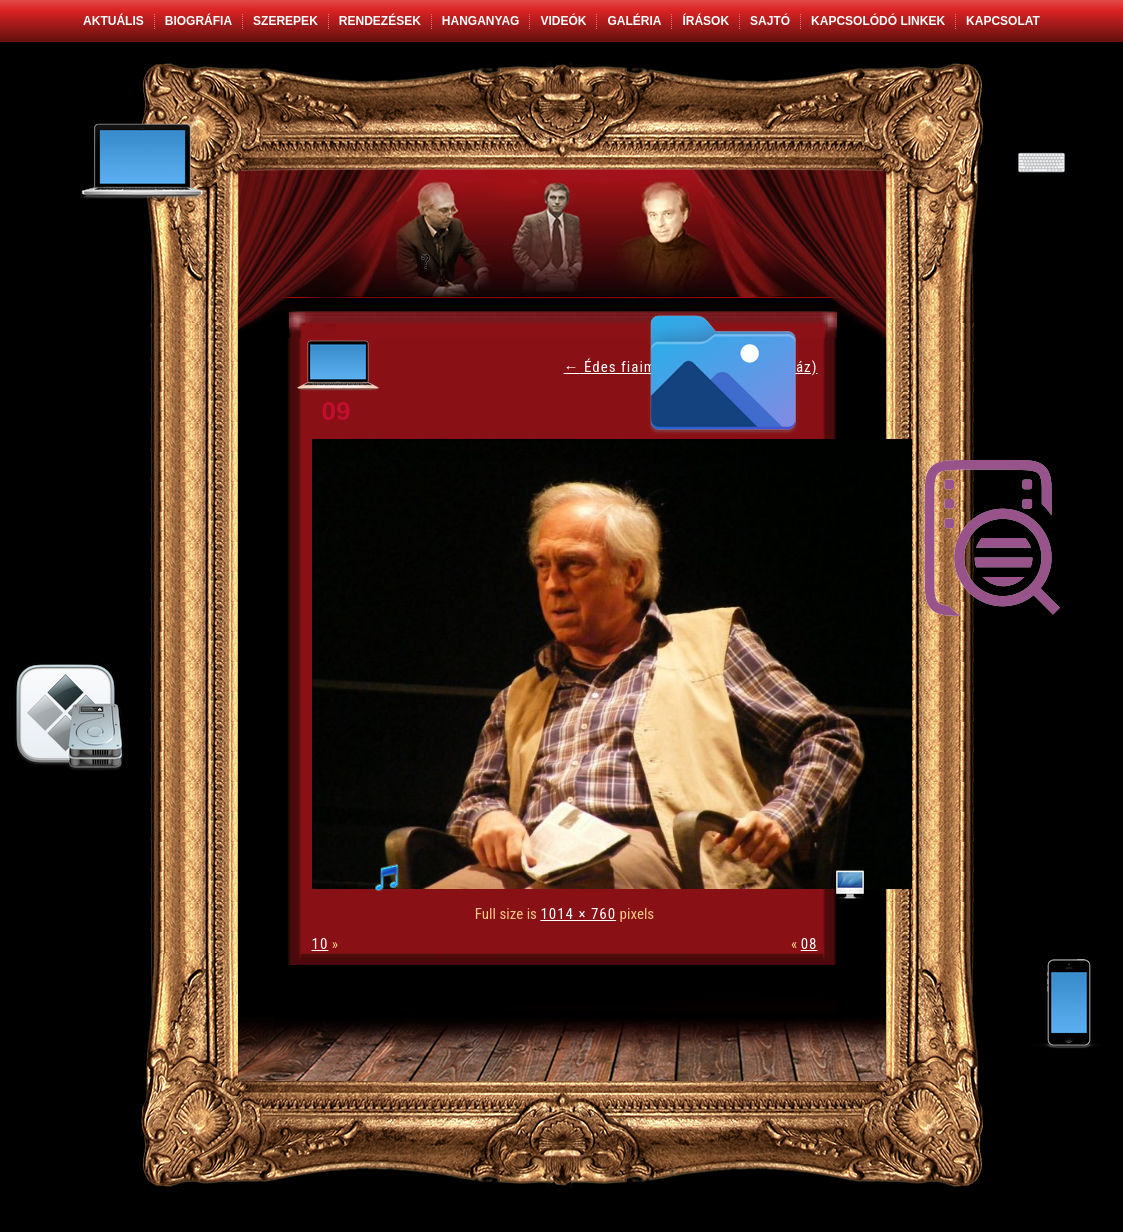 This screenshot has height=1232, width=1123. I want to click on open pictures folder, so click(722, 376).